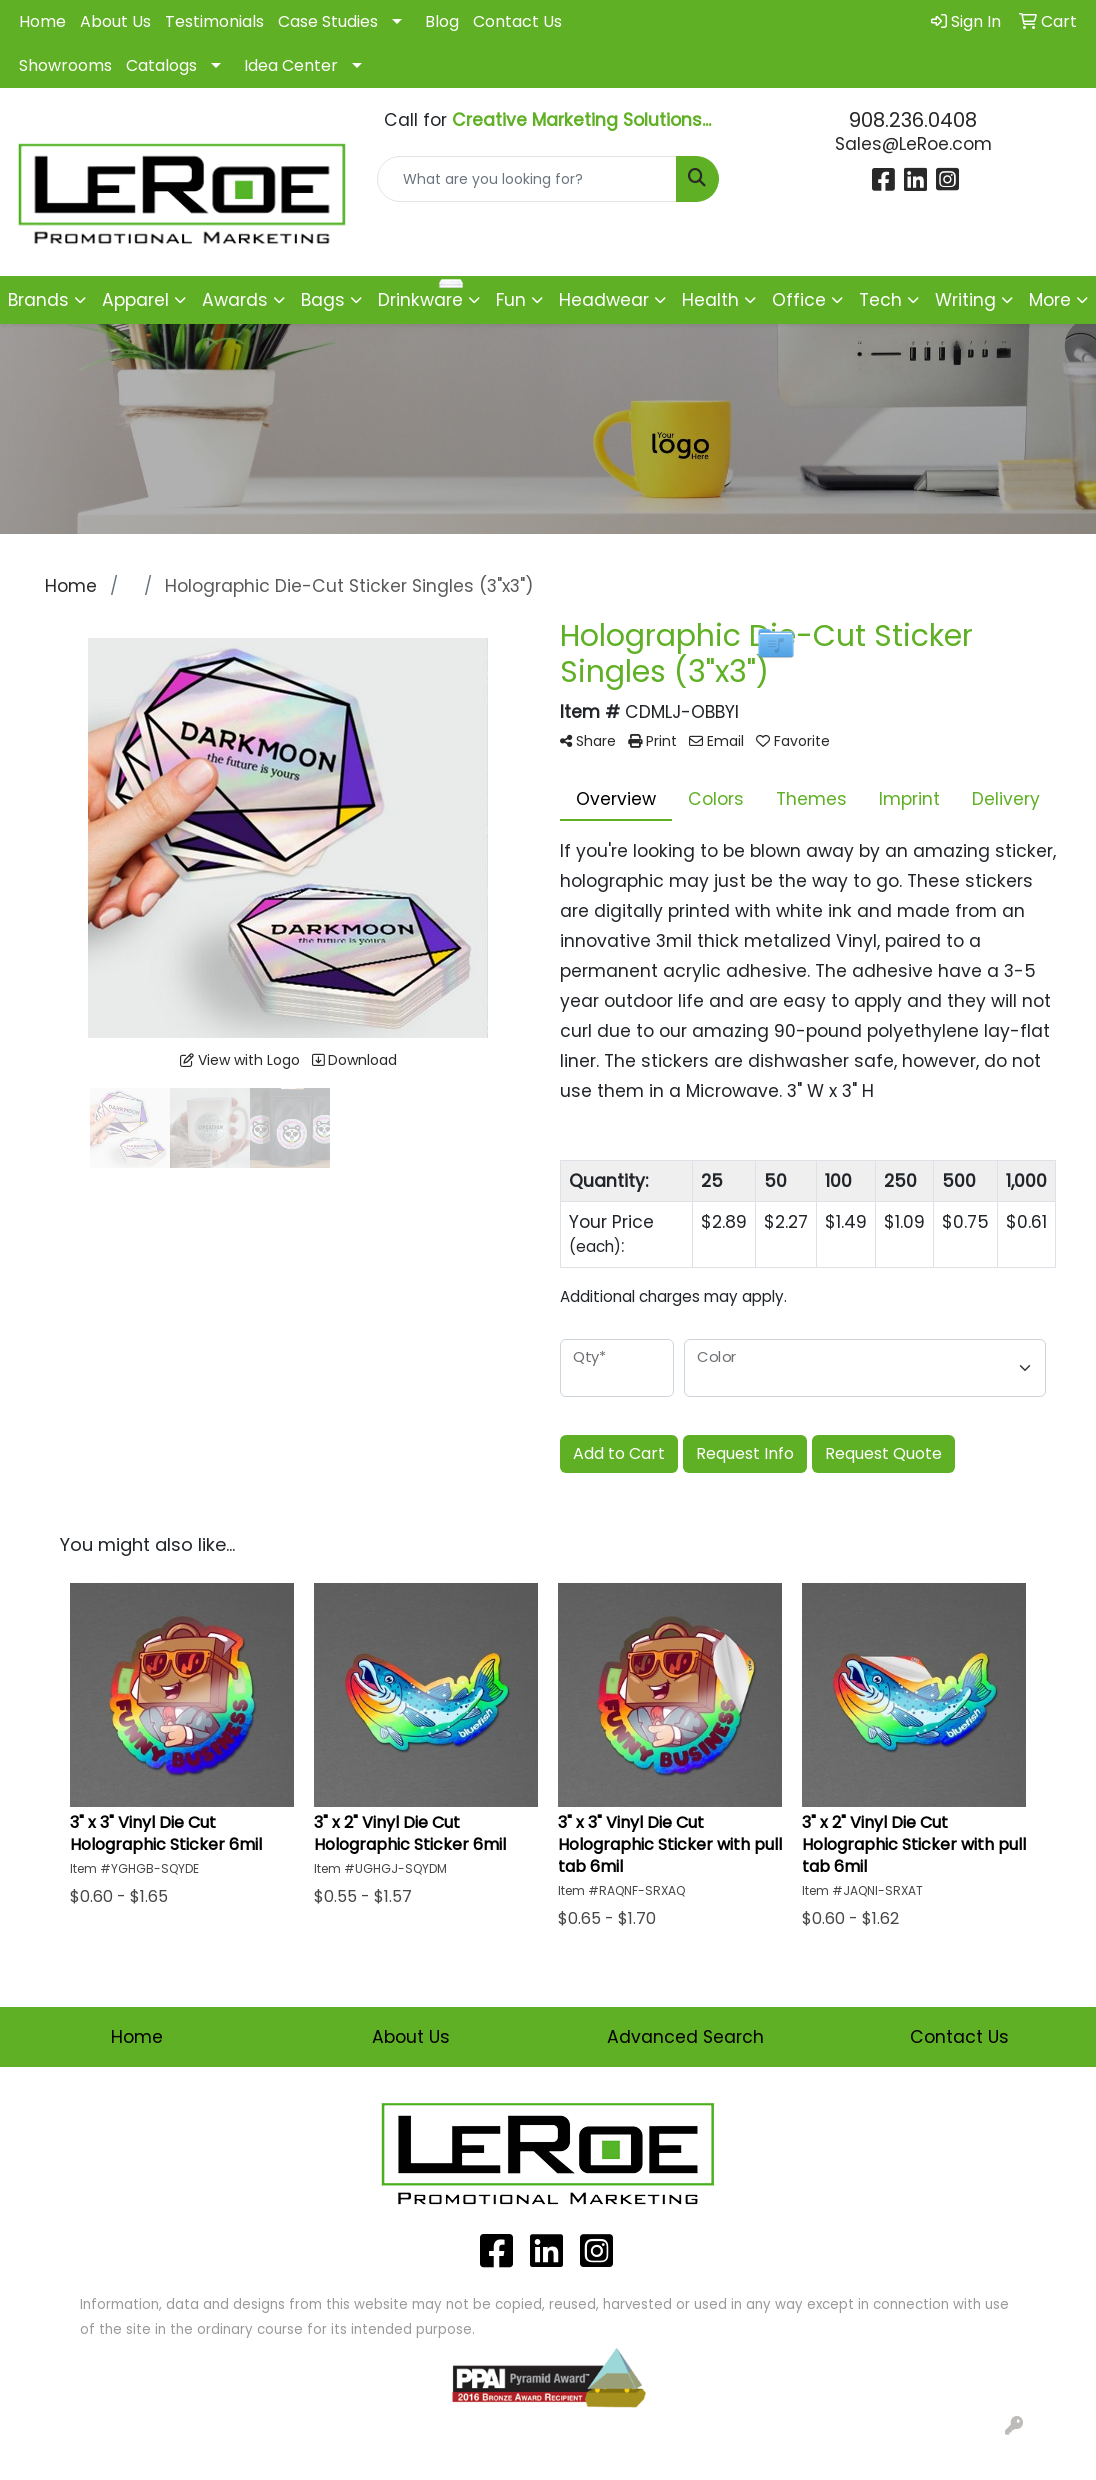  I want to click on open your audio files folder, so click(776, 643).